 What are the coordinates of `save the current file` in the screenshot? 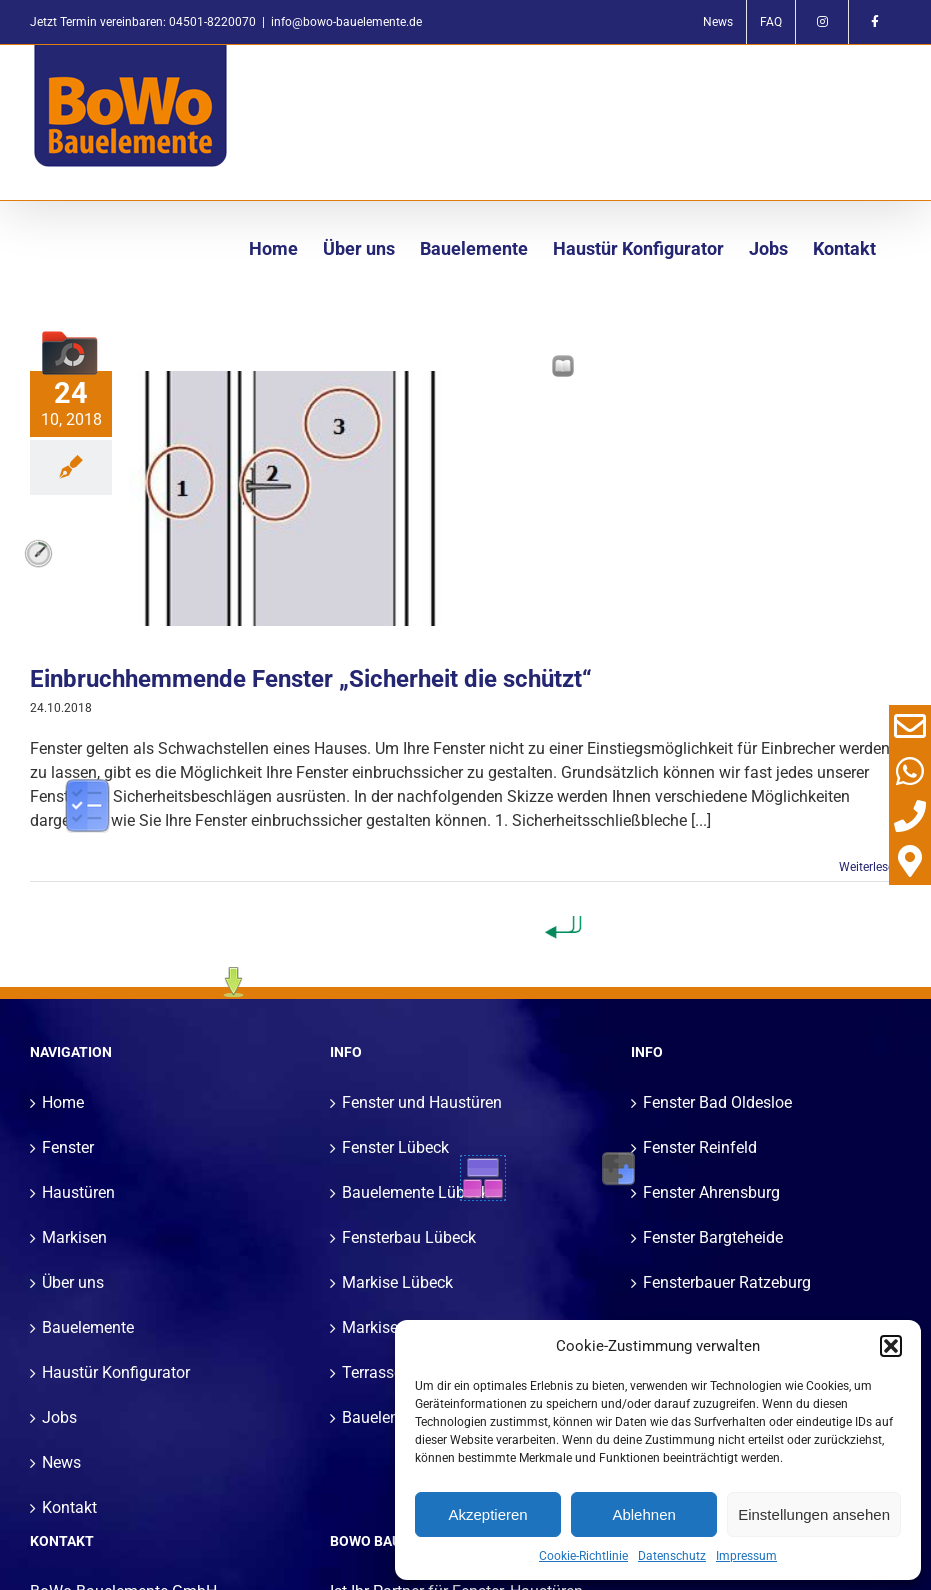 It's located at (233, 982).